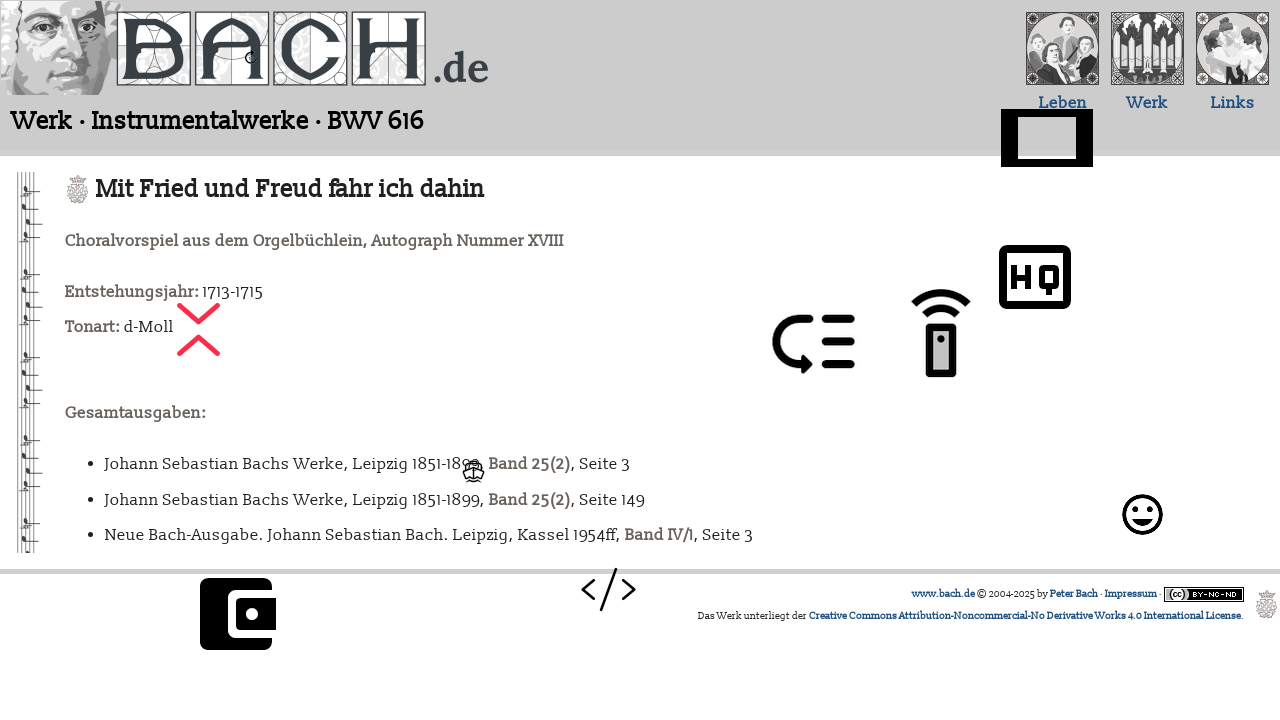 This screenshot has width=1280, height=720. Describe the element at coordinates (1035, 277) in the screenshot. I see `indicates high quality media or streaming option` at that location.